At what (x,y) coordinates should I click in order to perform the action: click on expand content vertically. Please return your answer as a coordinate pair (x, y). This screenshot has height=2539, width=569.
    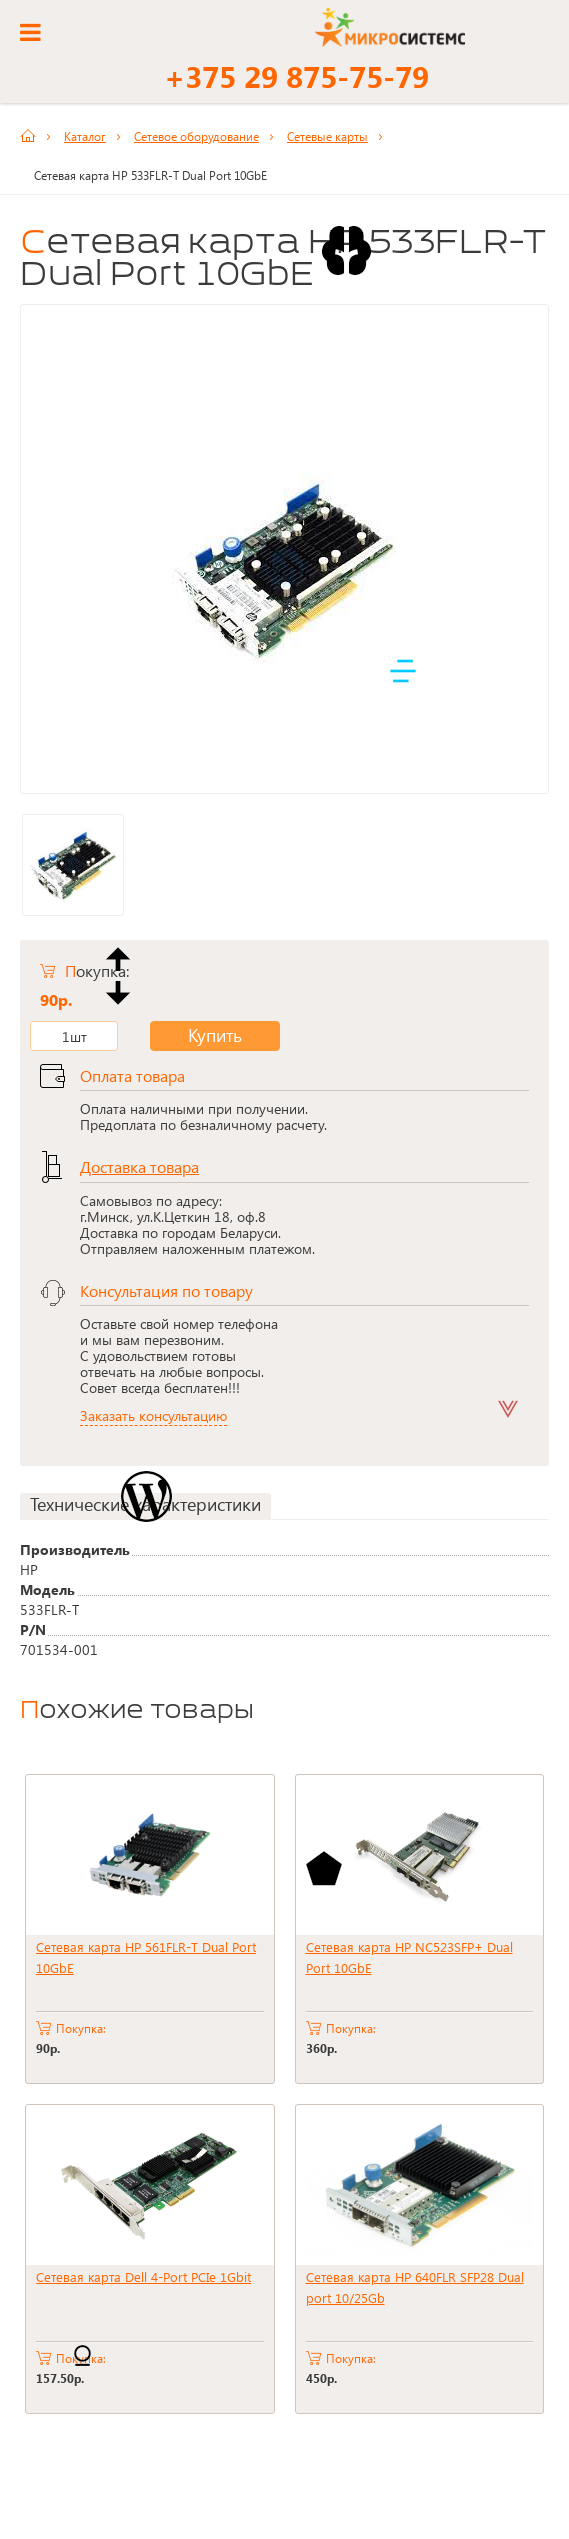
    Looking at the image, I should click on (118, 976).